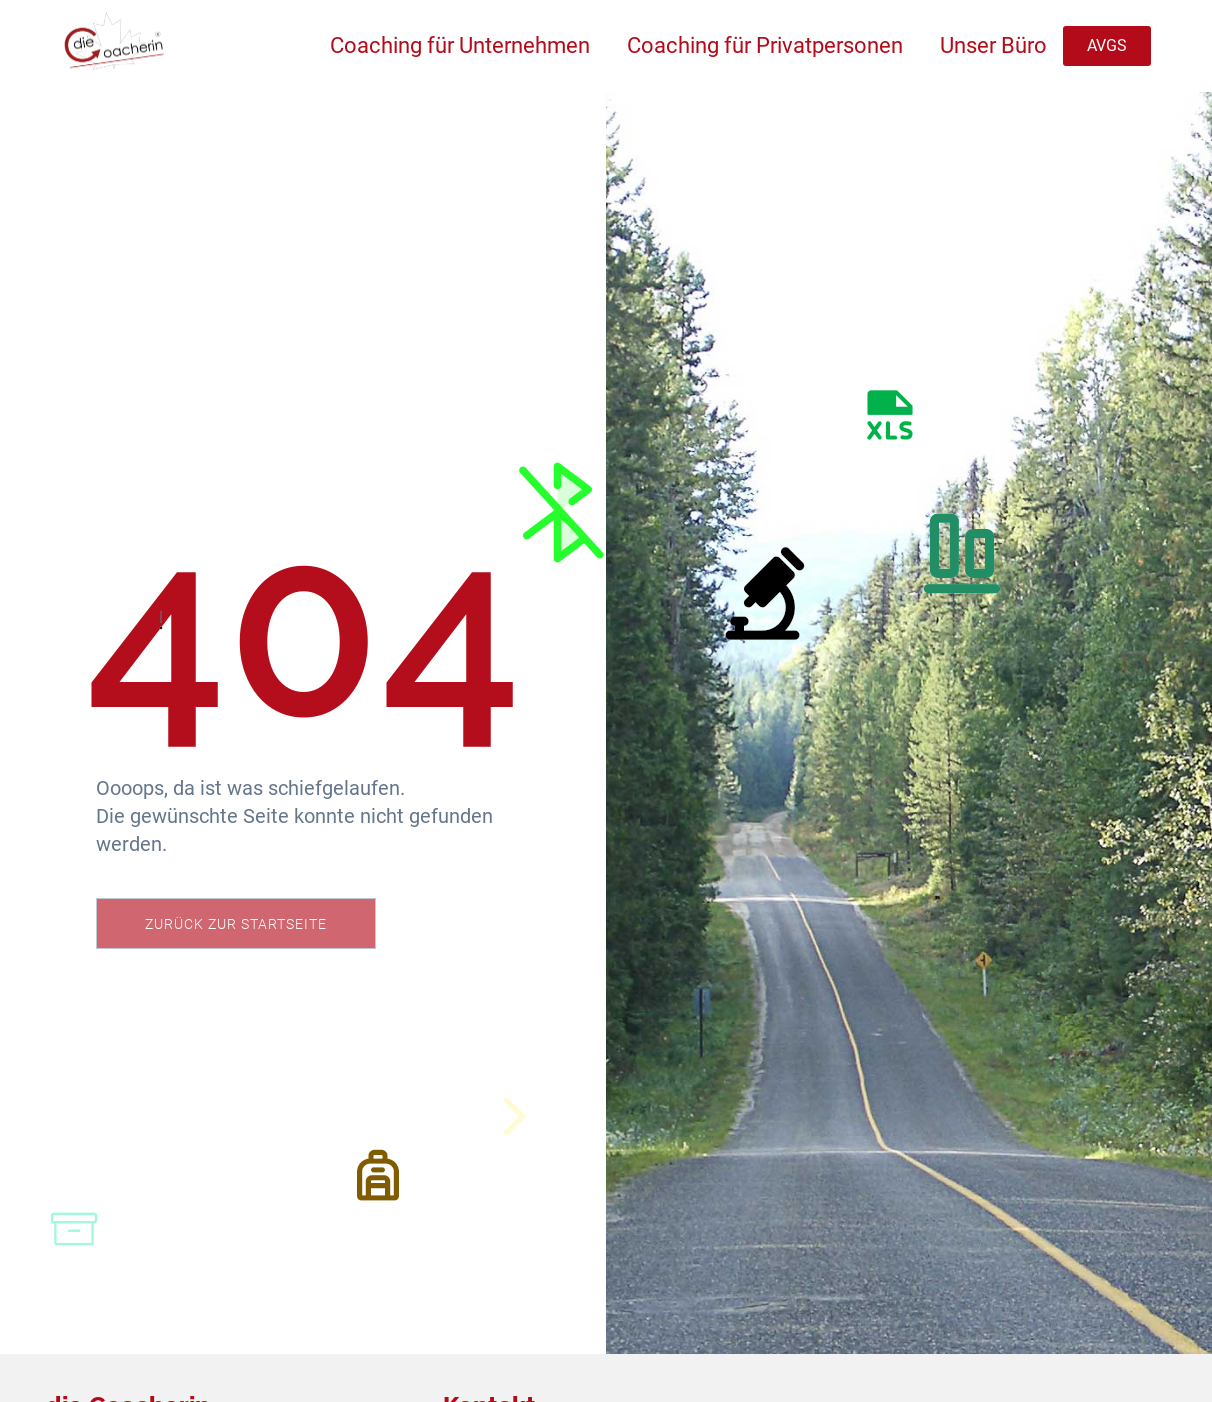 Image resolution: width=1212 pixels, height=1402 pixels. I want to click on archive selected items, so click(74, 1229).